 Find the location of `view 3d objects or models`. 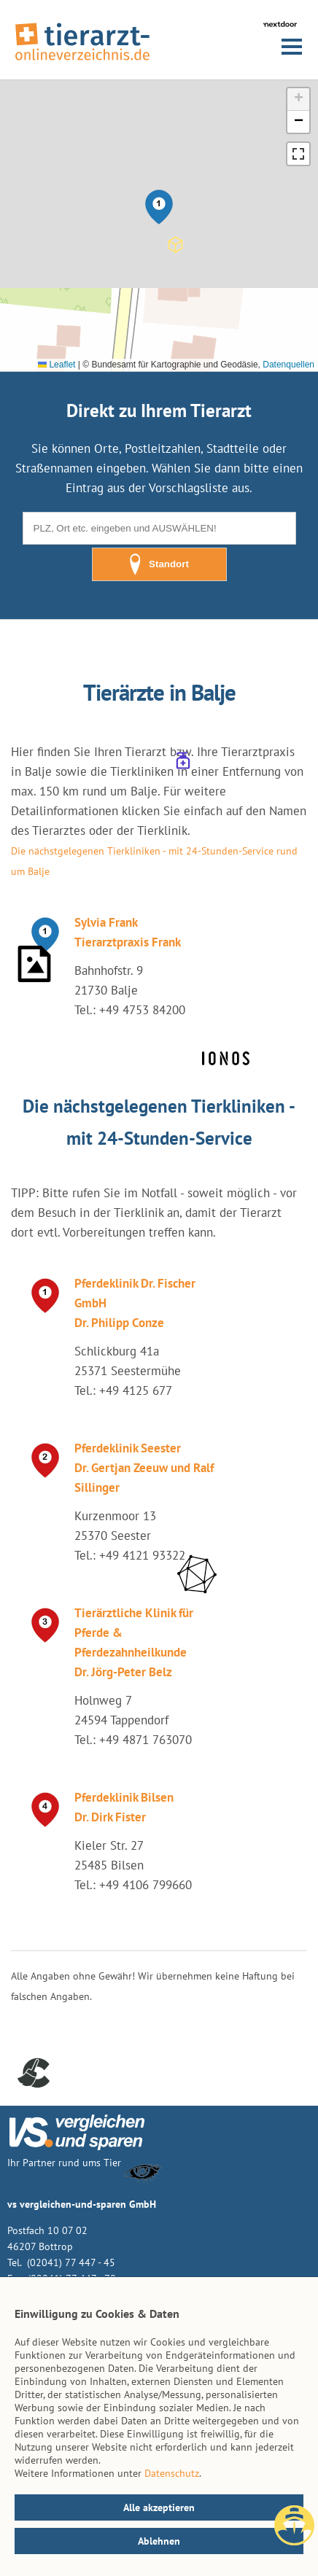

view 3d objects or models is located at coordinates (175, 244).